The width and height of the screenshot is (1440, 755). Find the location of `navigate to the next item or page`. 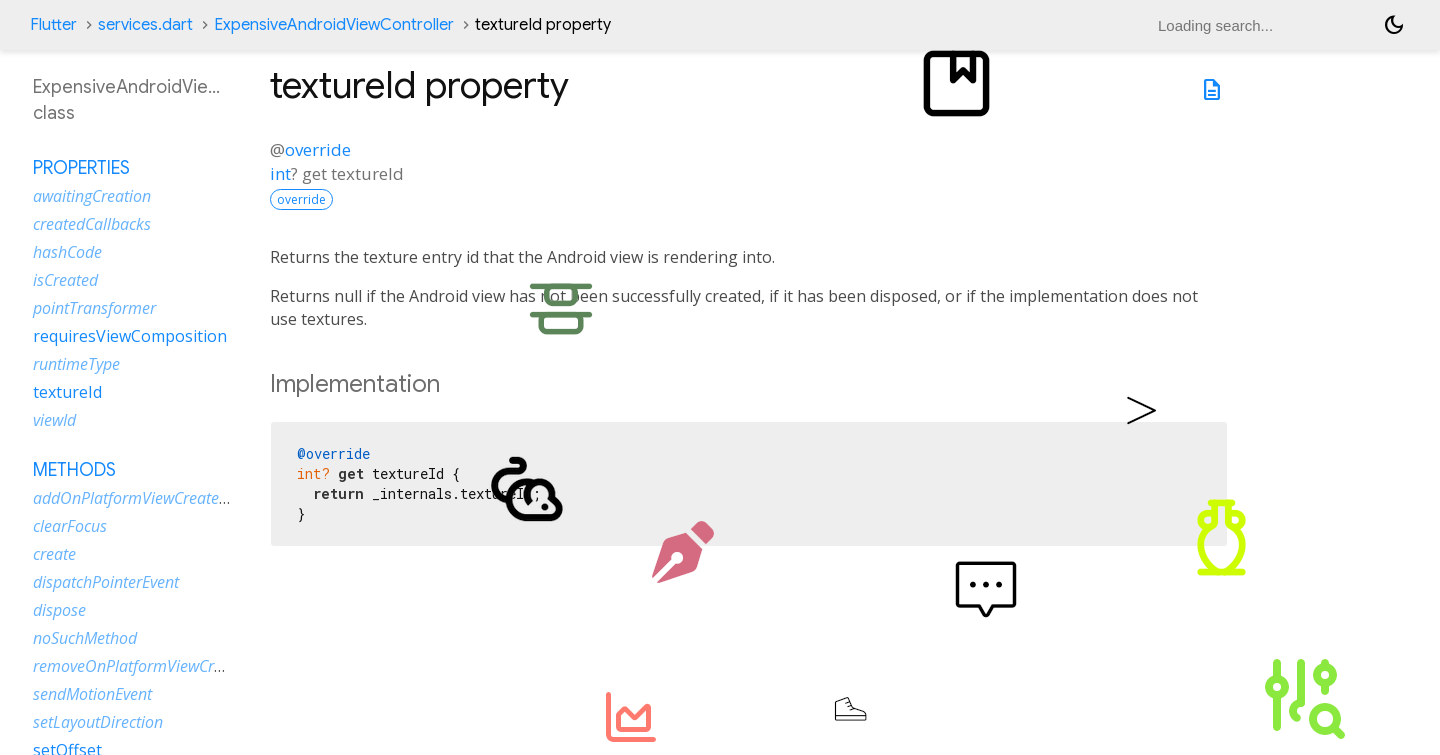

navigate to the next item or page is located at coordinates (1139, 410).